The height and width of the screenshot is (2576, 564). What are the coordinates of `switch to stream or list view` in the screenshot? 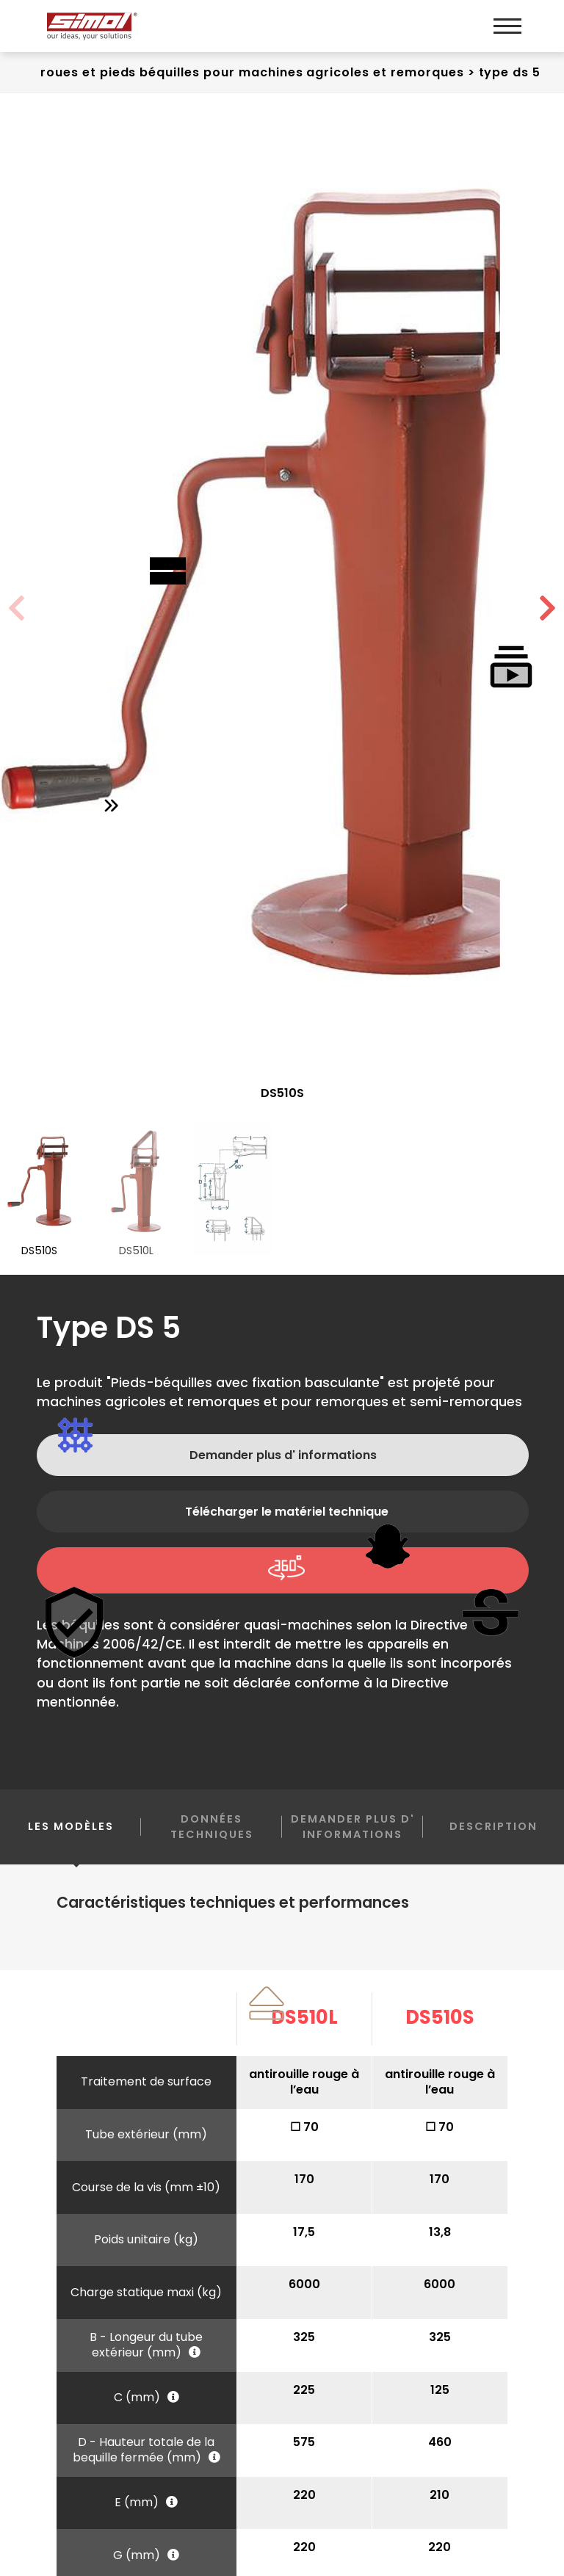 It's located at (167, 572).